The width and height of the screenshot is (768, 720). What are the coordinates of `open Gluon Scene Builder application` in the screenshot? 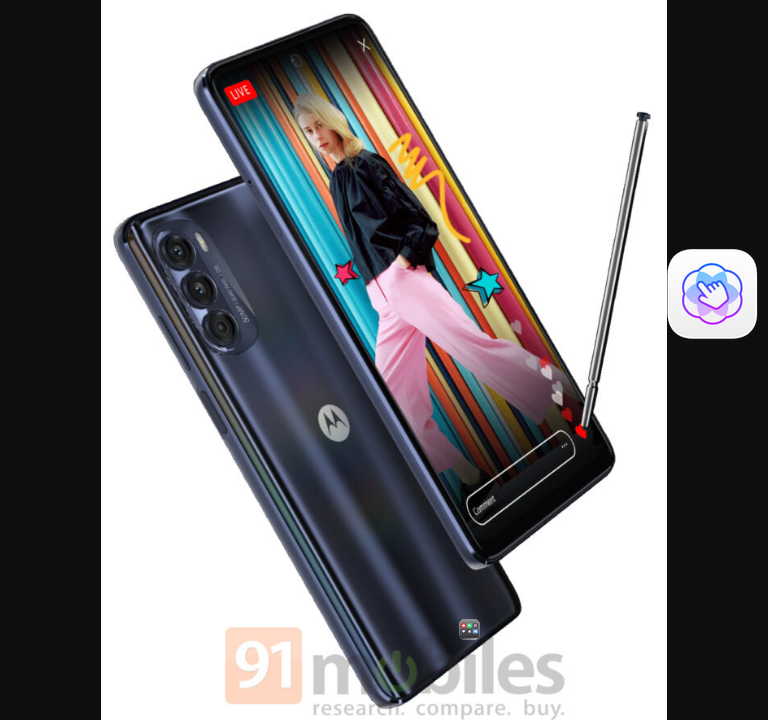 It's located at (710, 295).